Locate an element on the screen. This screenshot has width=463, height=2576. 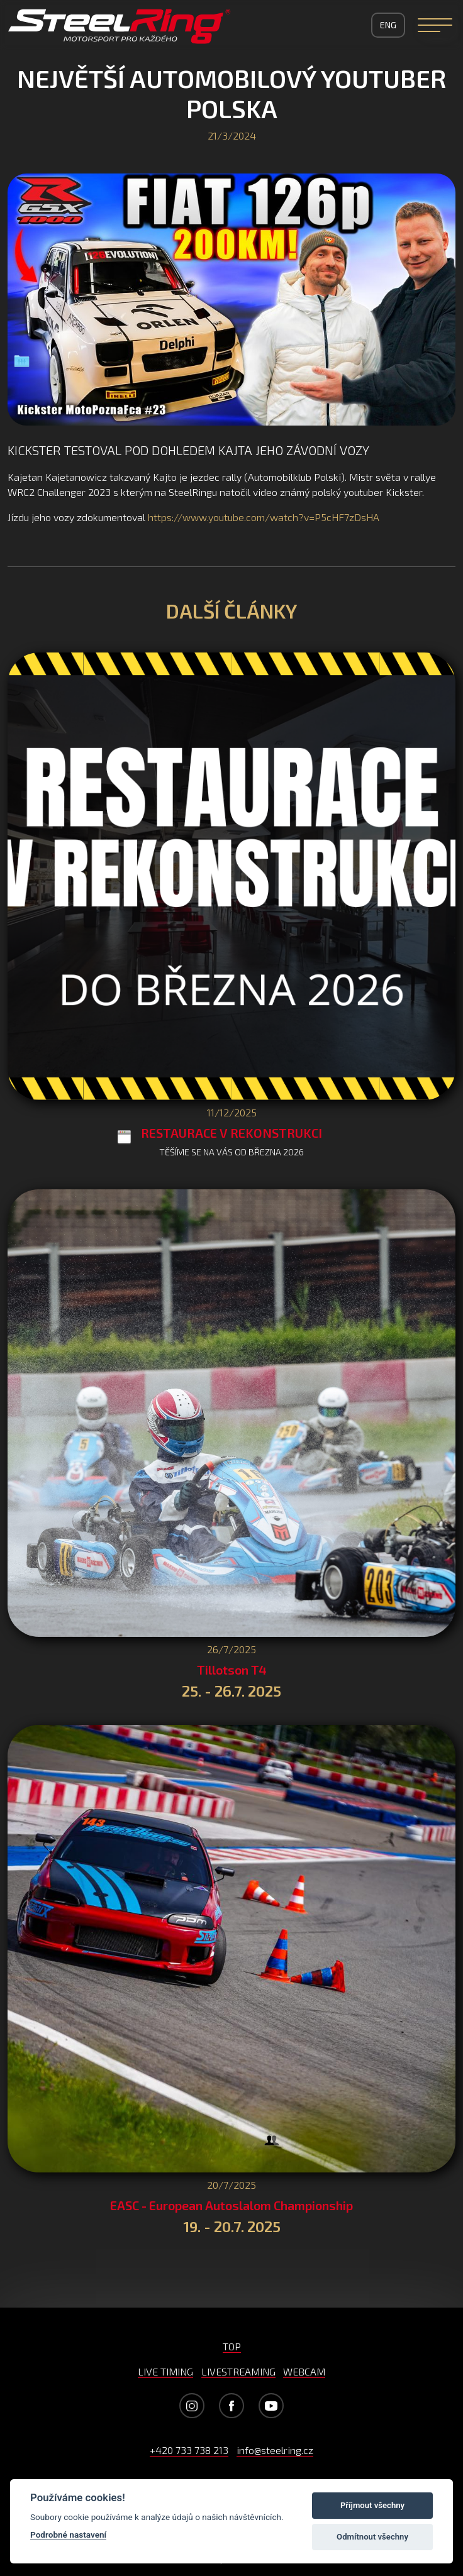
view storage used by other users on this device is located at coordinates (272, 2139).